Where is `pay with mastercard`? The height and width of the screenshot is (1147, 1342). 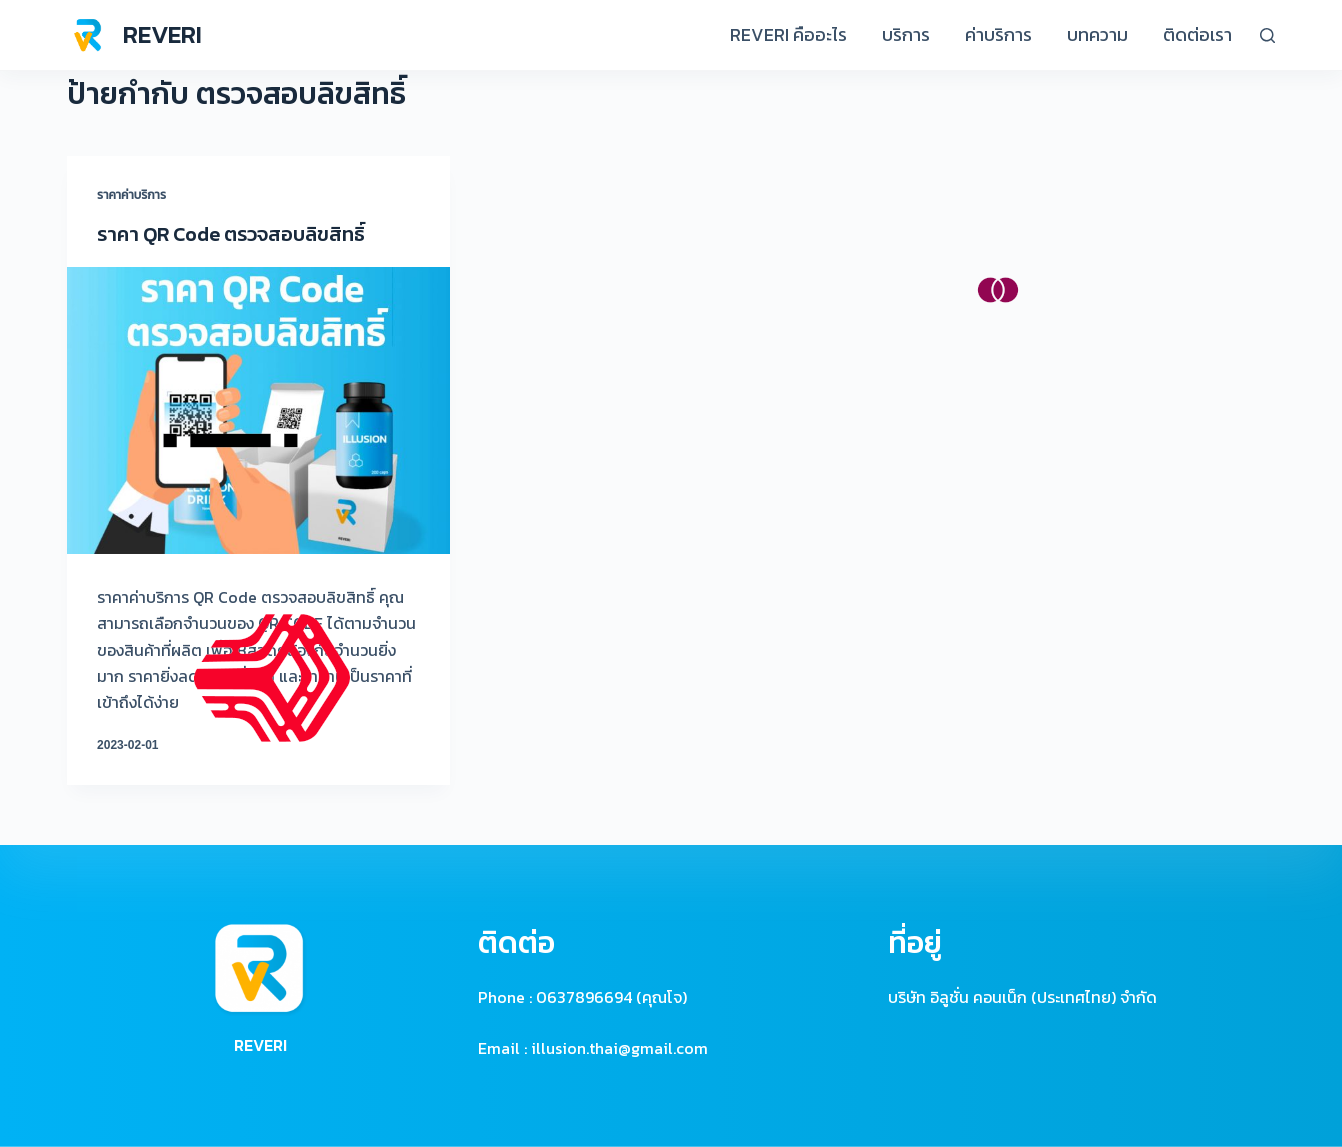 pay with mastercard is located at coordinates (998, 290).